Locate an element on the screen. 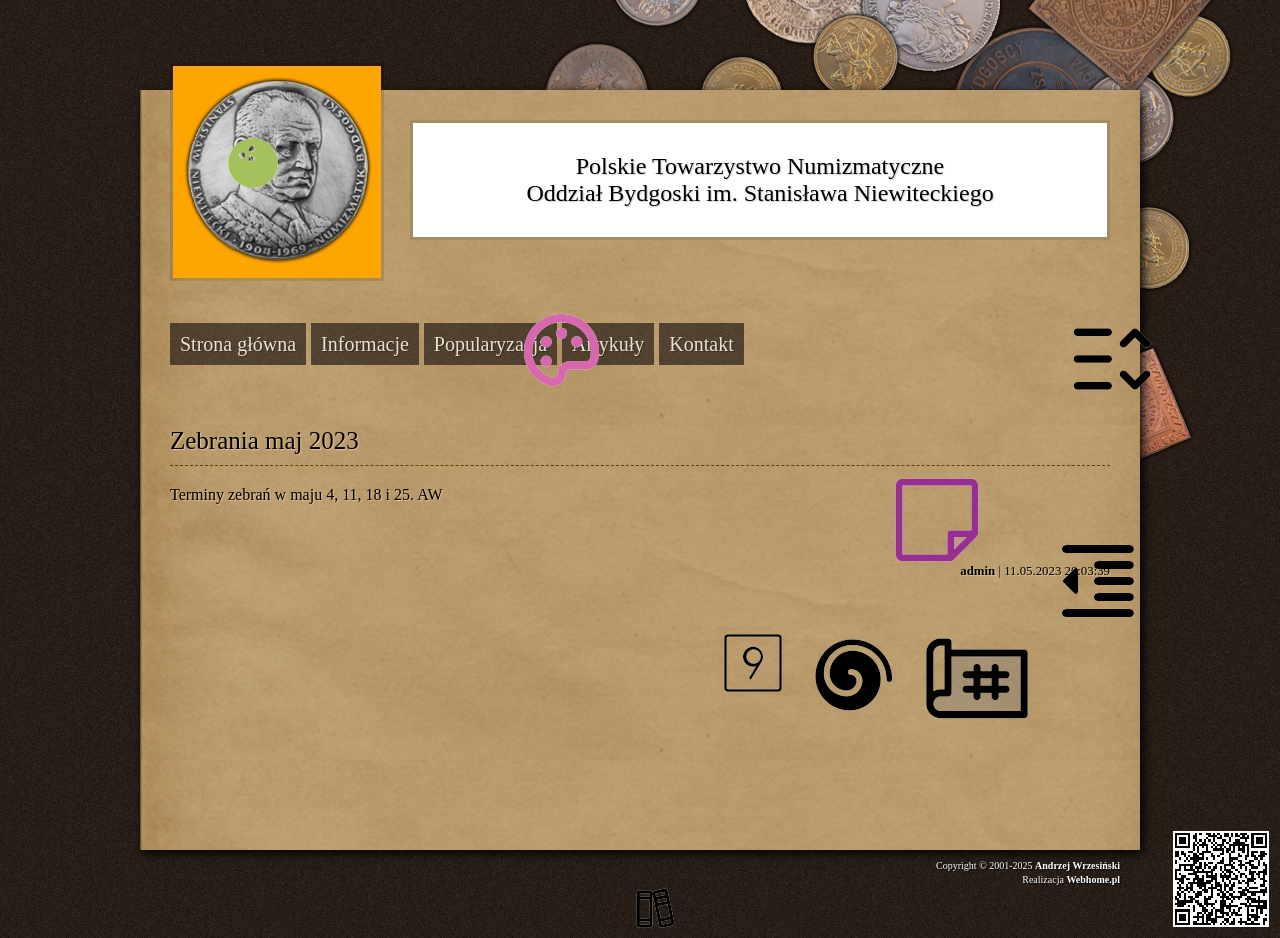  create a new note is located at coordinates (937, 520).